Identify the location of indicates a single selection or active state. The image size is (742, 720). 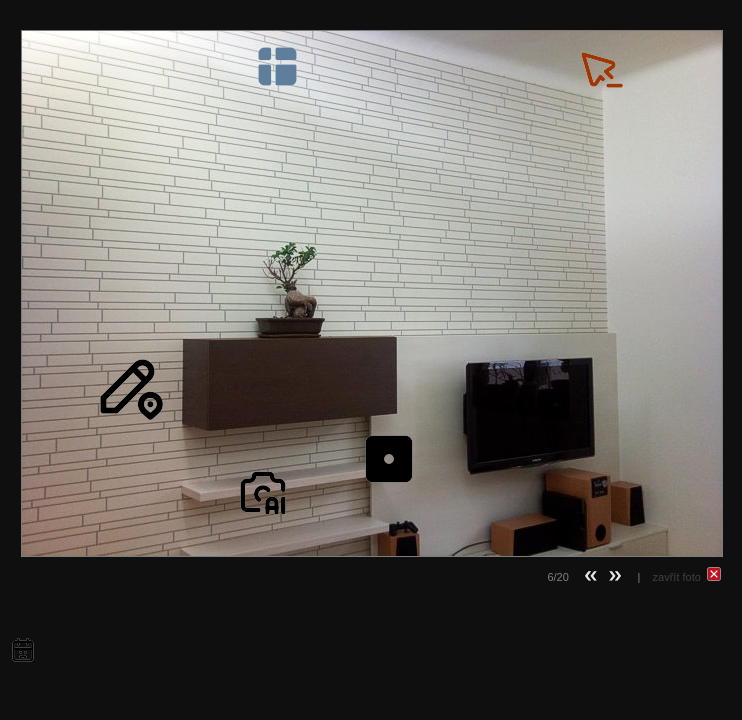
(389, 459).